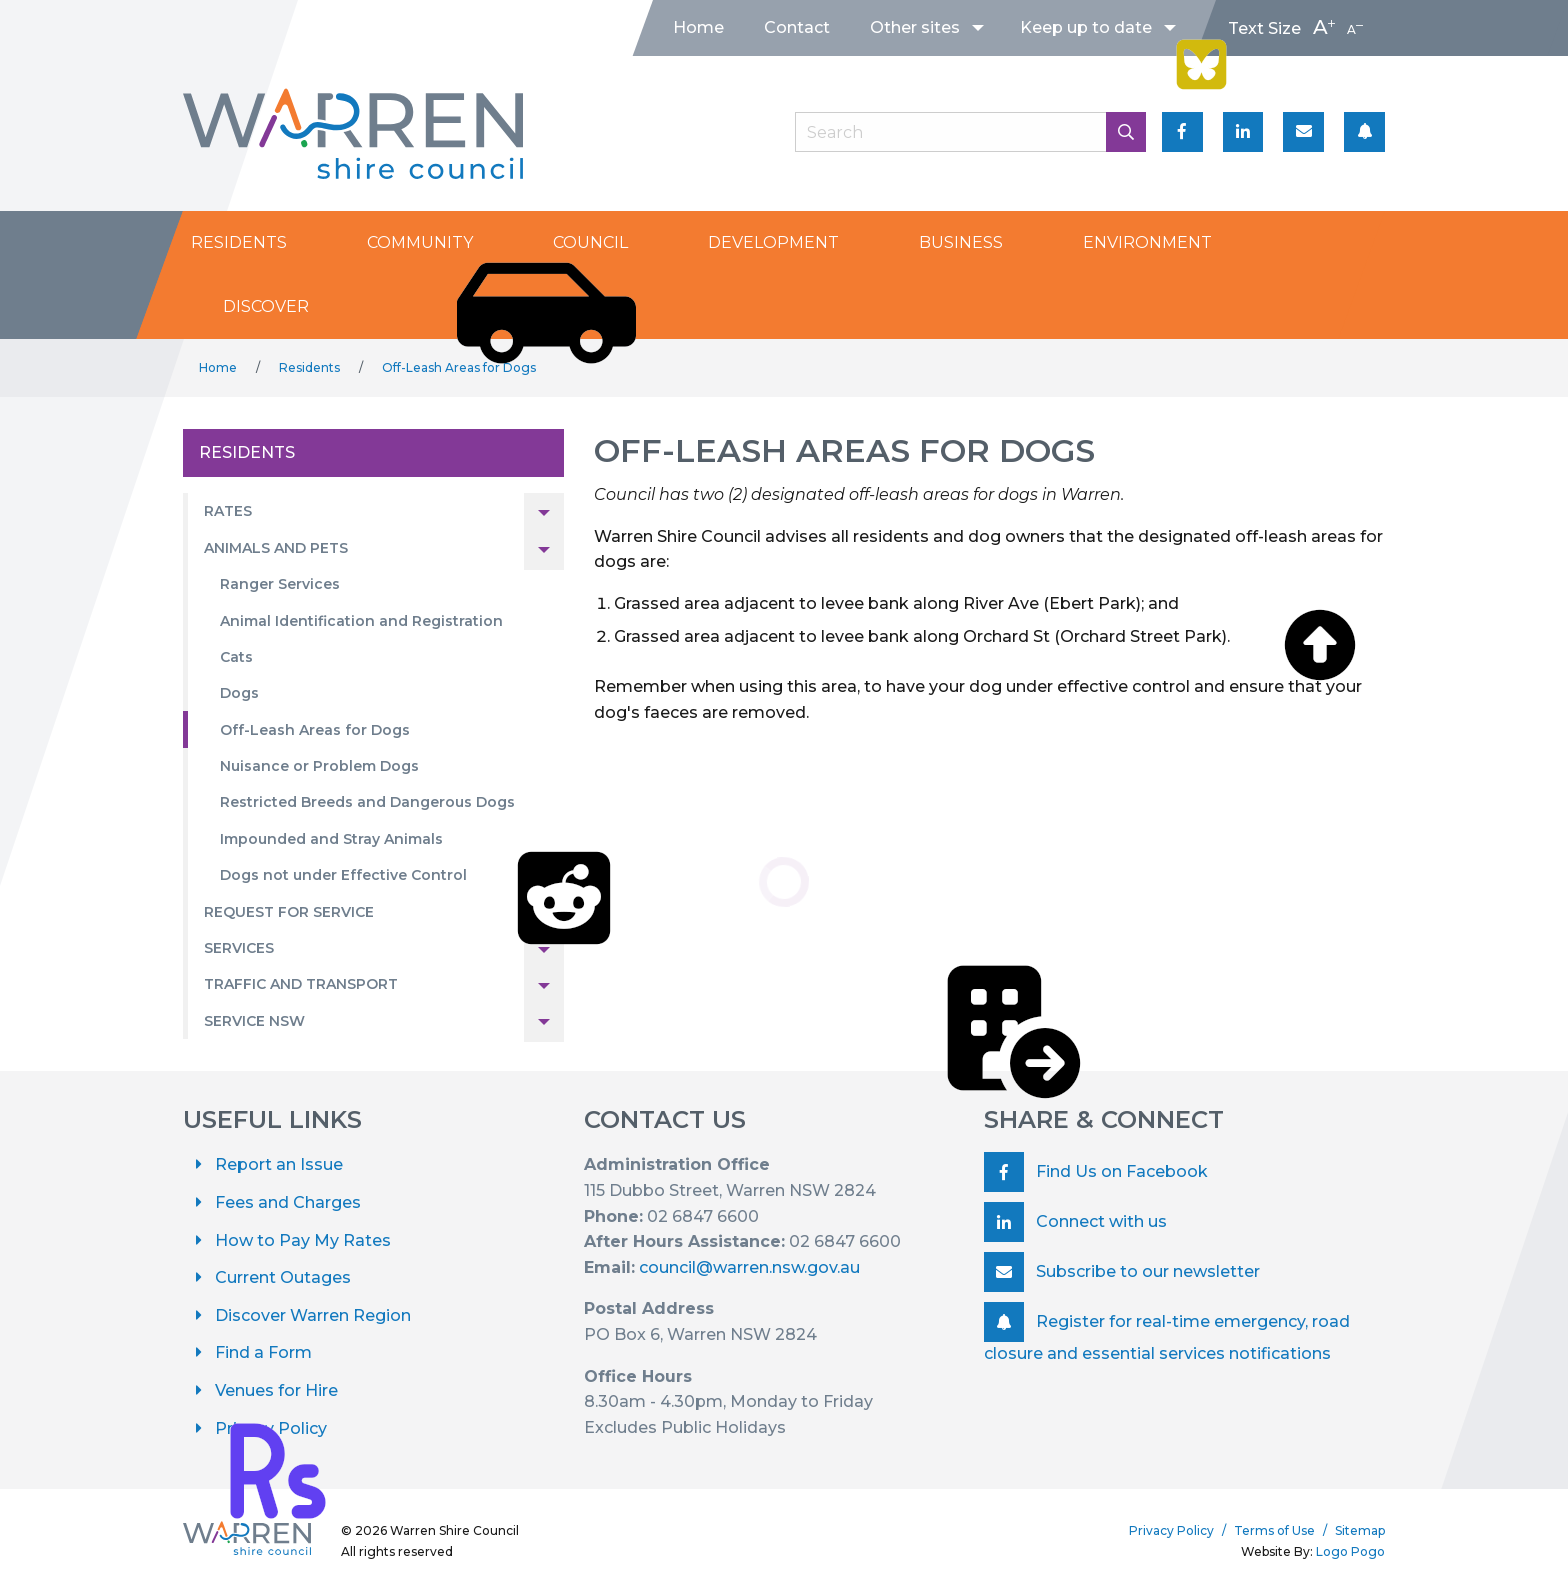  What do you see at coordinates (278, 1471) in the screenshot?
I see `indicates Indian rupee currency` at bounding box center [278, 1471].